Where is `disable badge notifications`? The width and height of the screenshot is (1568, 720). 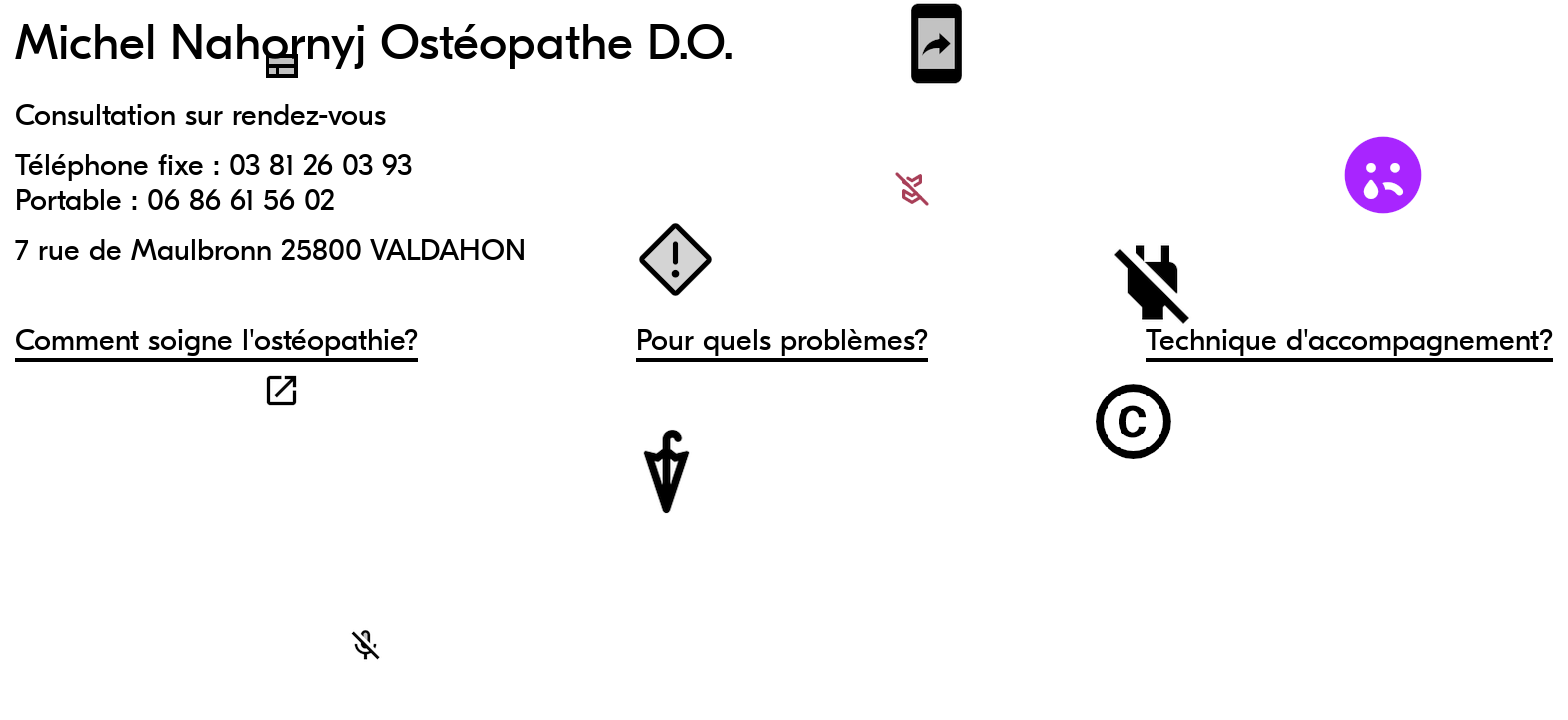 disable badge notifications is located at coordinates (912, 189).